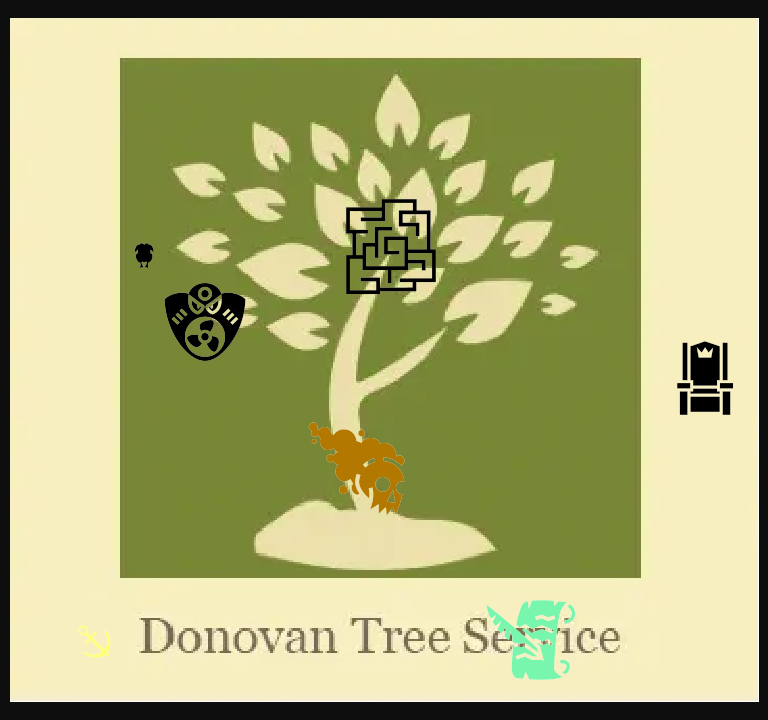  I want to click on select the air man character, so click(205, 322).